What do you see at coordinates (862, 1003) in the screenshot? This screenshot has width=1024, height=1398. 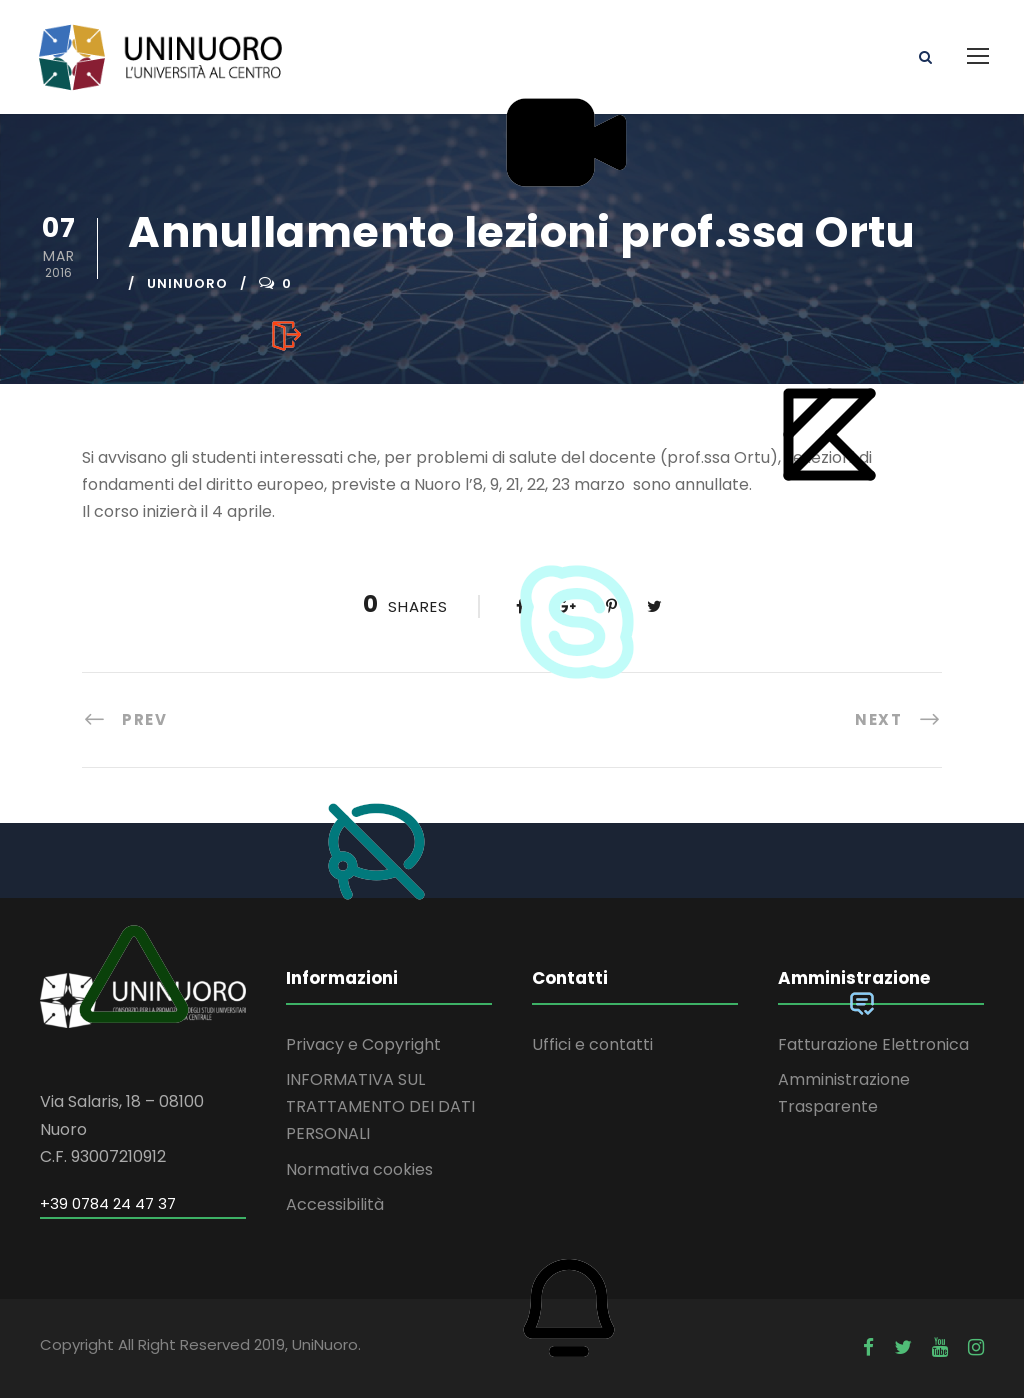 I see `message sent successfully` at bounding box center [862, 1003].